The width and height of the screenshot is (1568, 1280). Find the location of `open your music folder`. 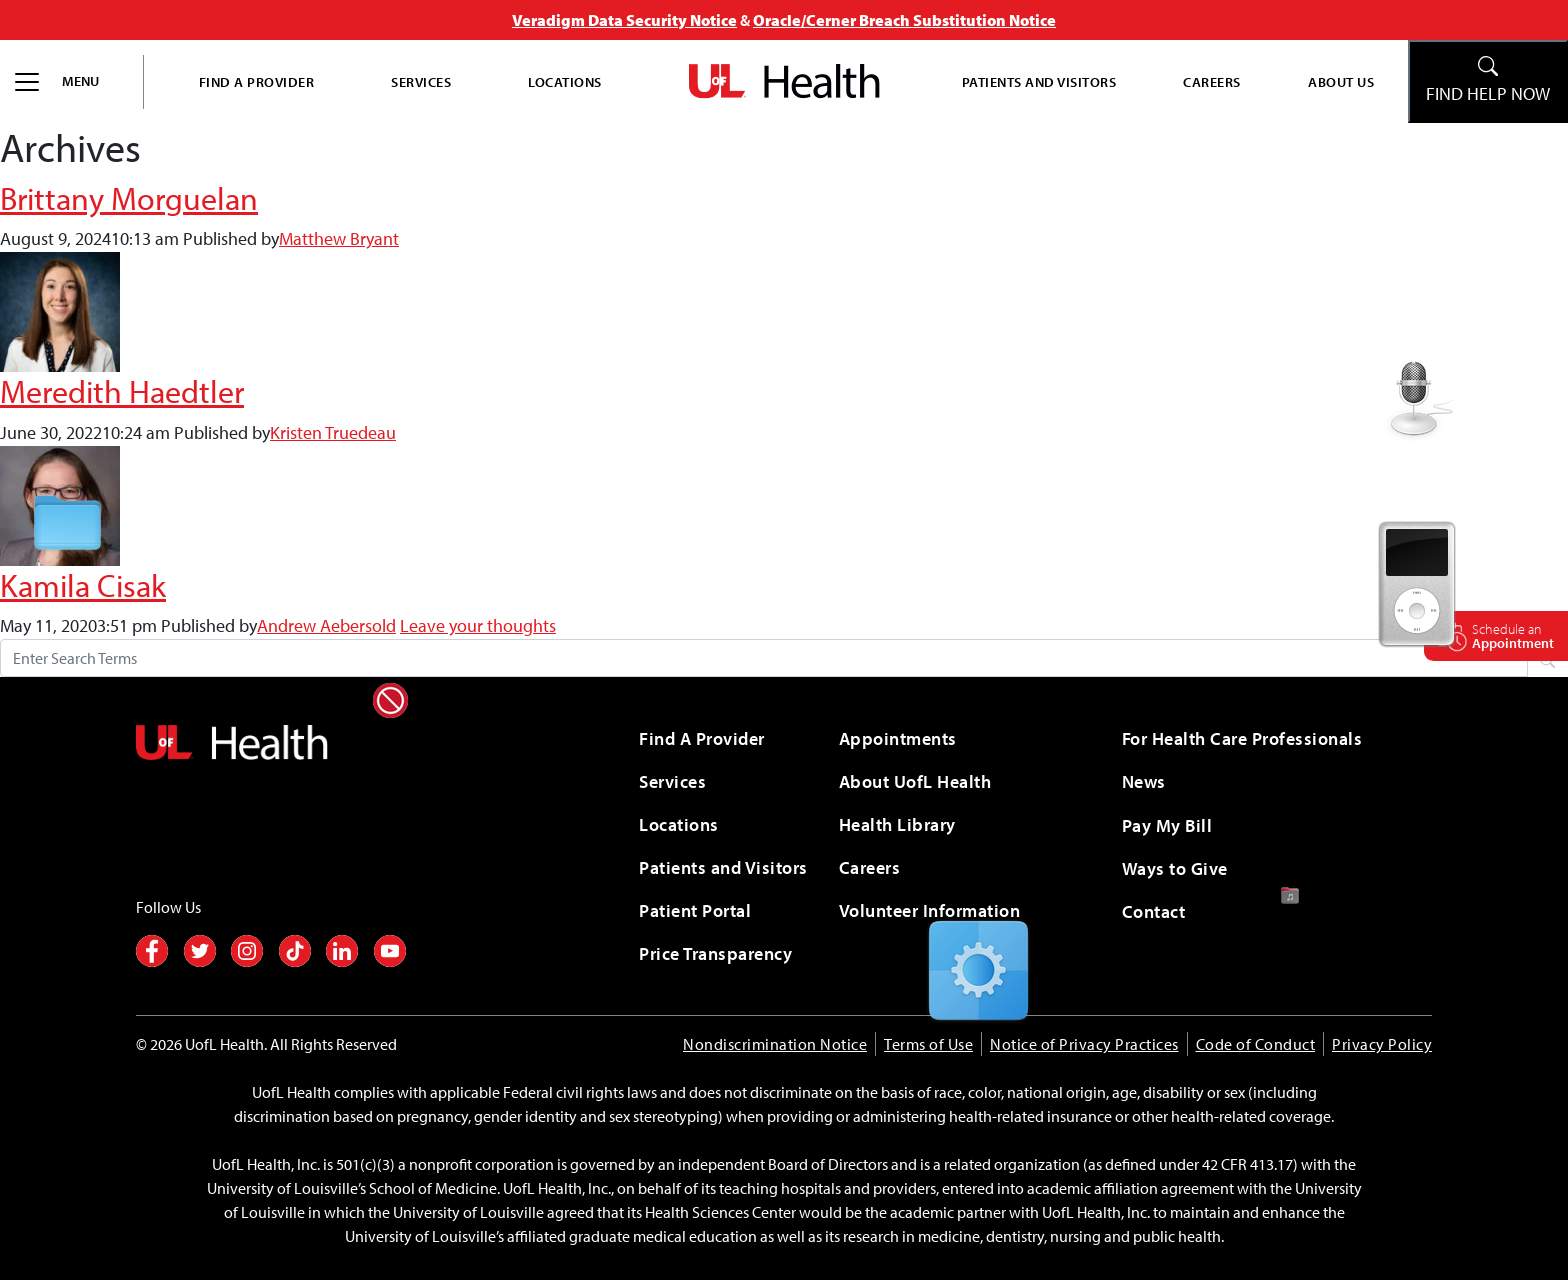

open your music folder is located at coordinates (1290, 895).